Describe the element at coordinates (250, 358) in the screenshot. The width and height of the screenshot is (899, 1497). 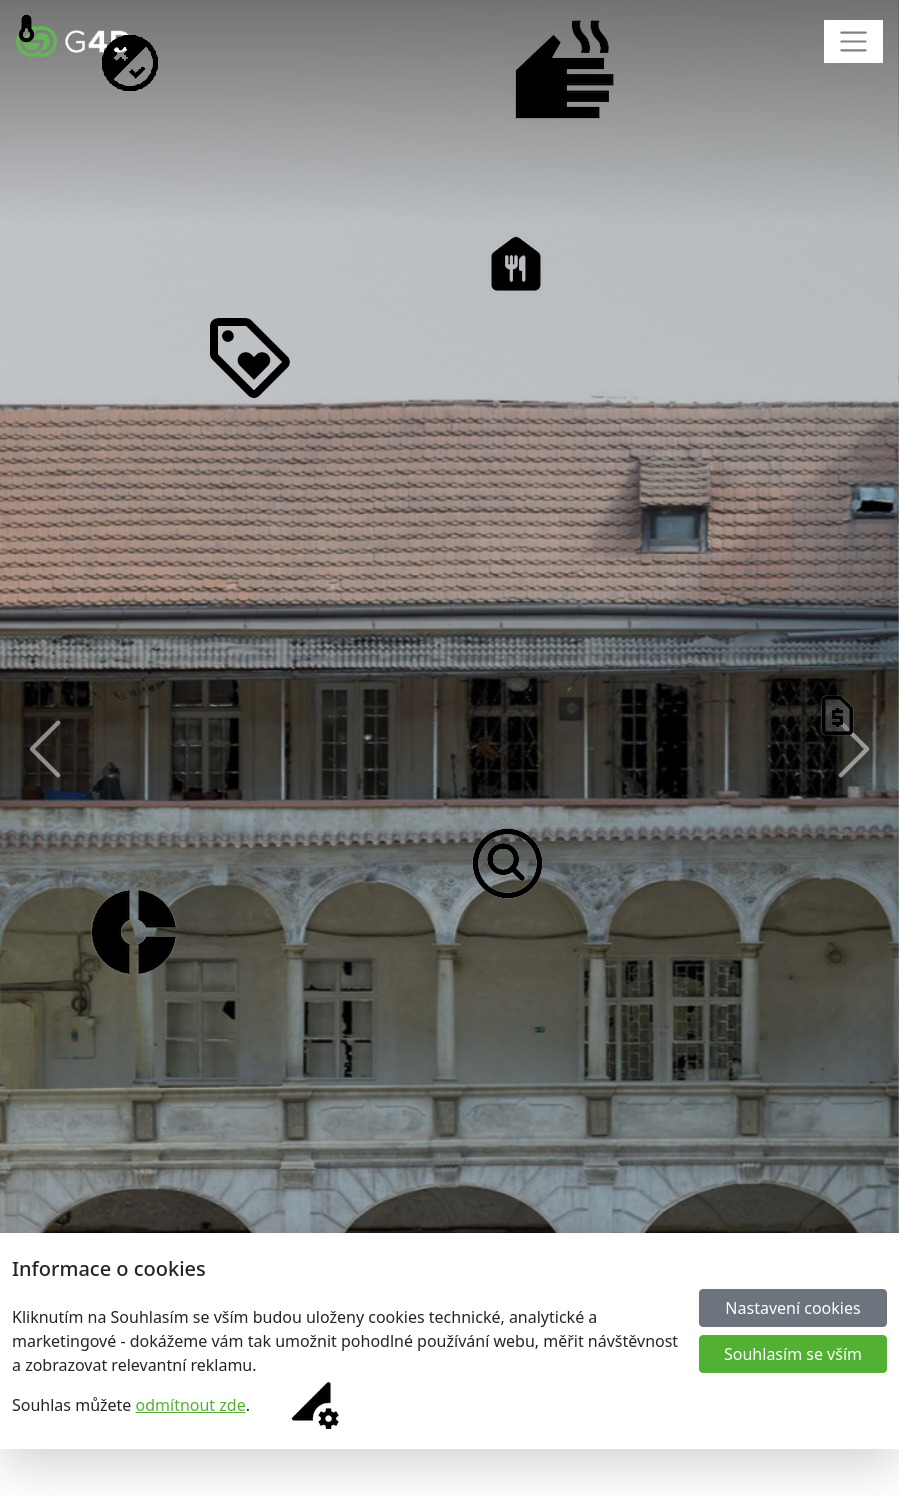
I see `view loyalty rewards or points` at that location.